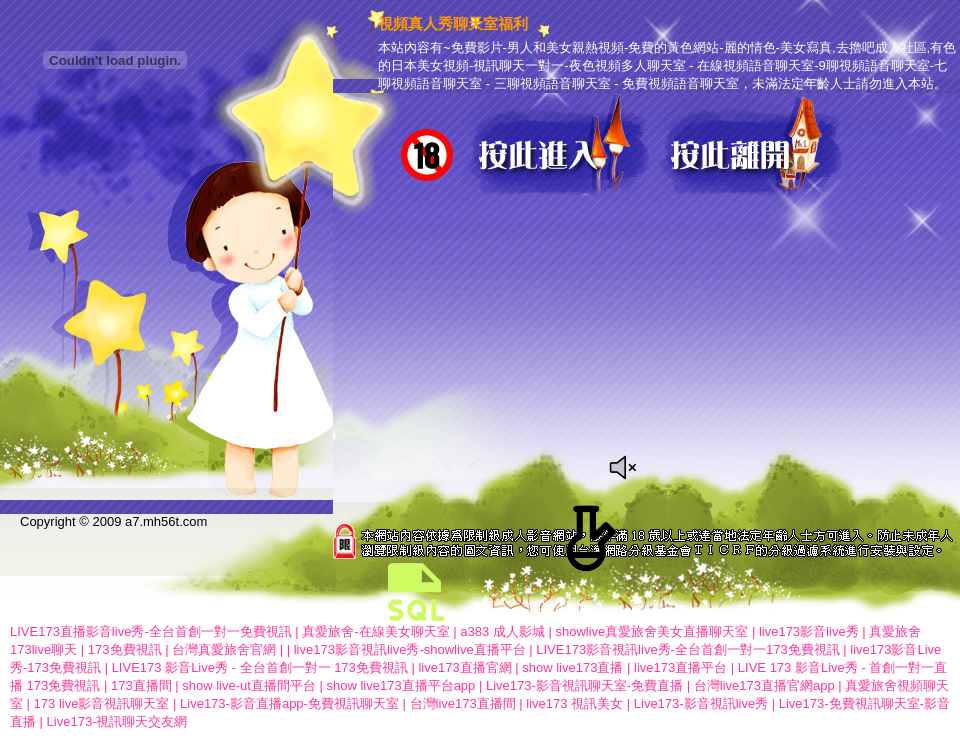 Image resolution: width=960 pixels, height=749 pixels. Describe the element at coordinates (621, 467) in the screenshot. I see `mute audio or sound` at that location.